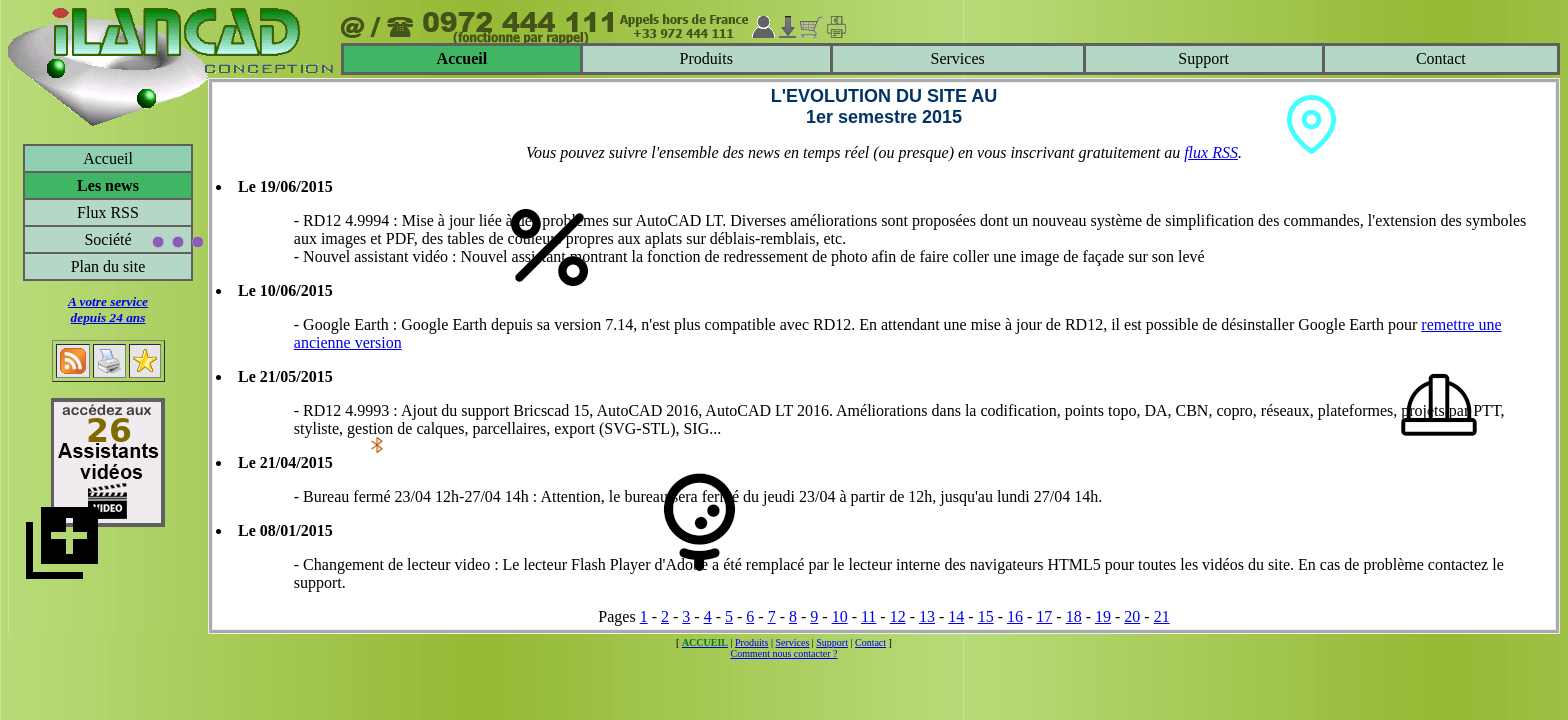 The width and height of the screenshot is (1568, 720). I want to click on view or apply a discount, so click(549, 247).